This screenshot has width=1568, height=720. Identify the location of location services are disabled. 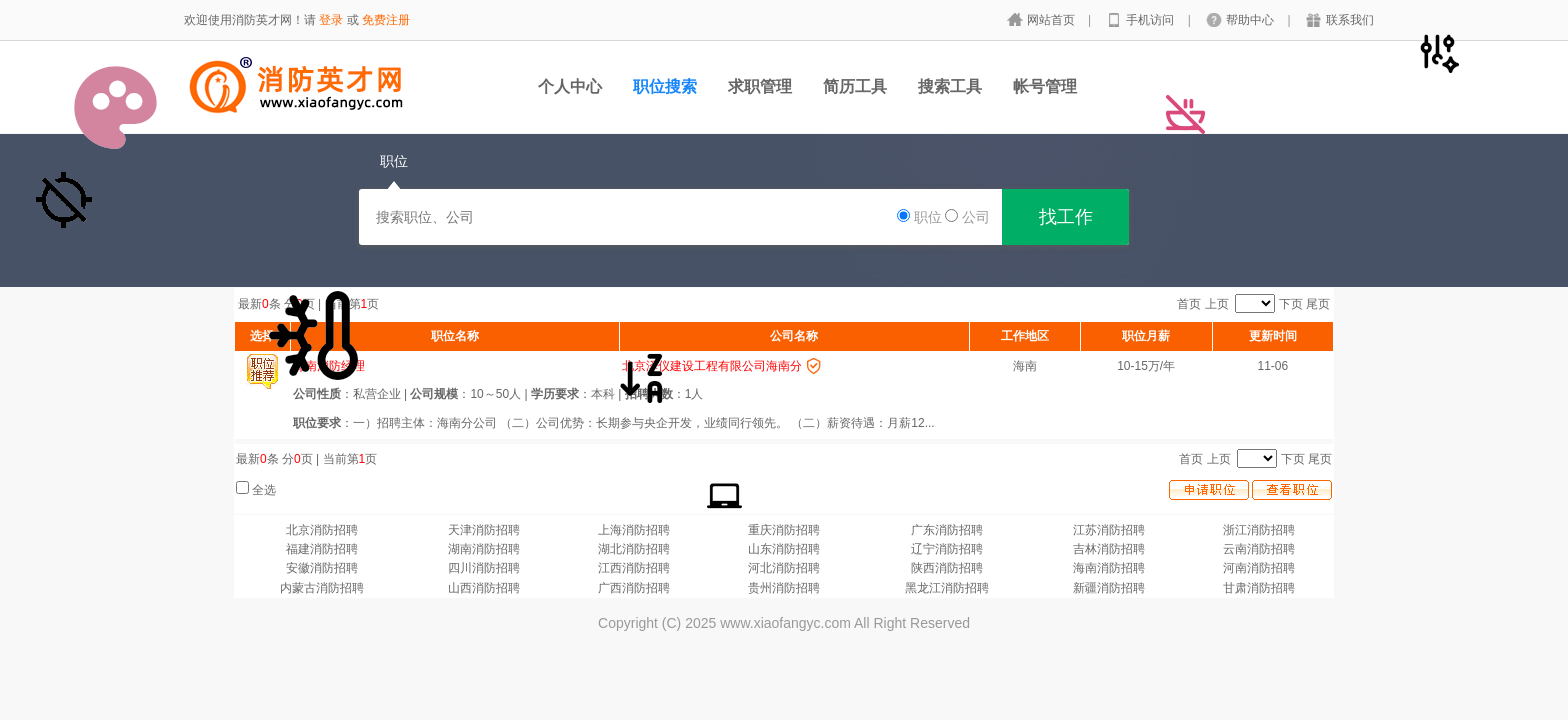
(64, 200).